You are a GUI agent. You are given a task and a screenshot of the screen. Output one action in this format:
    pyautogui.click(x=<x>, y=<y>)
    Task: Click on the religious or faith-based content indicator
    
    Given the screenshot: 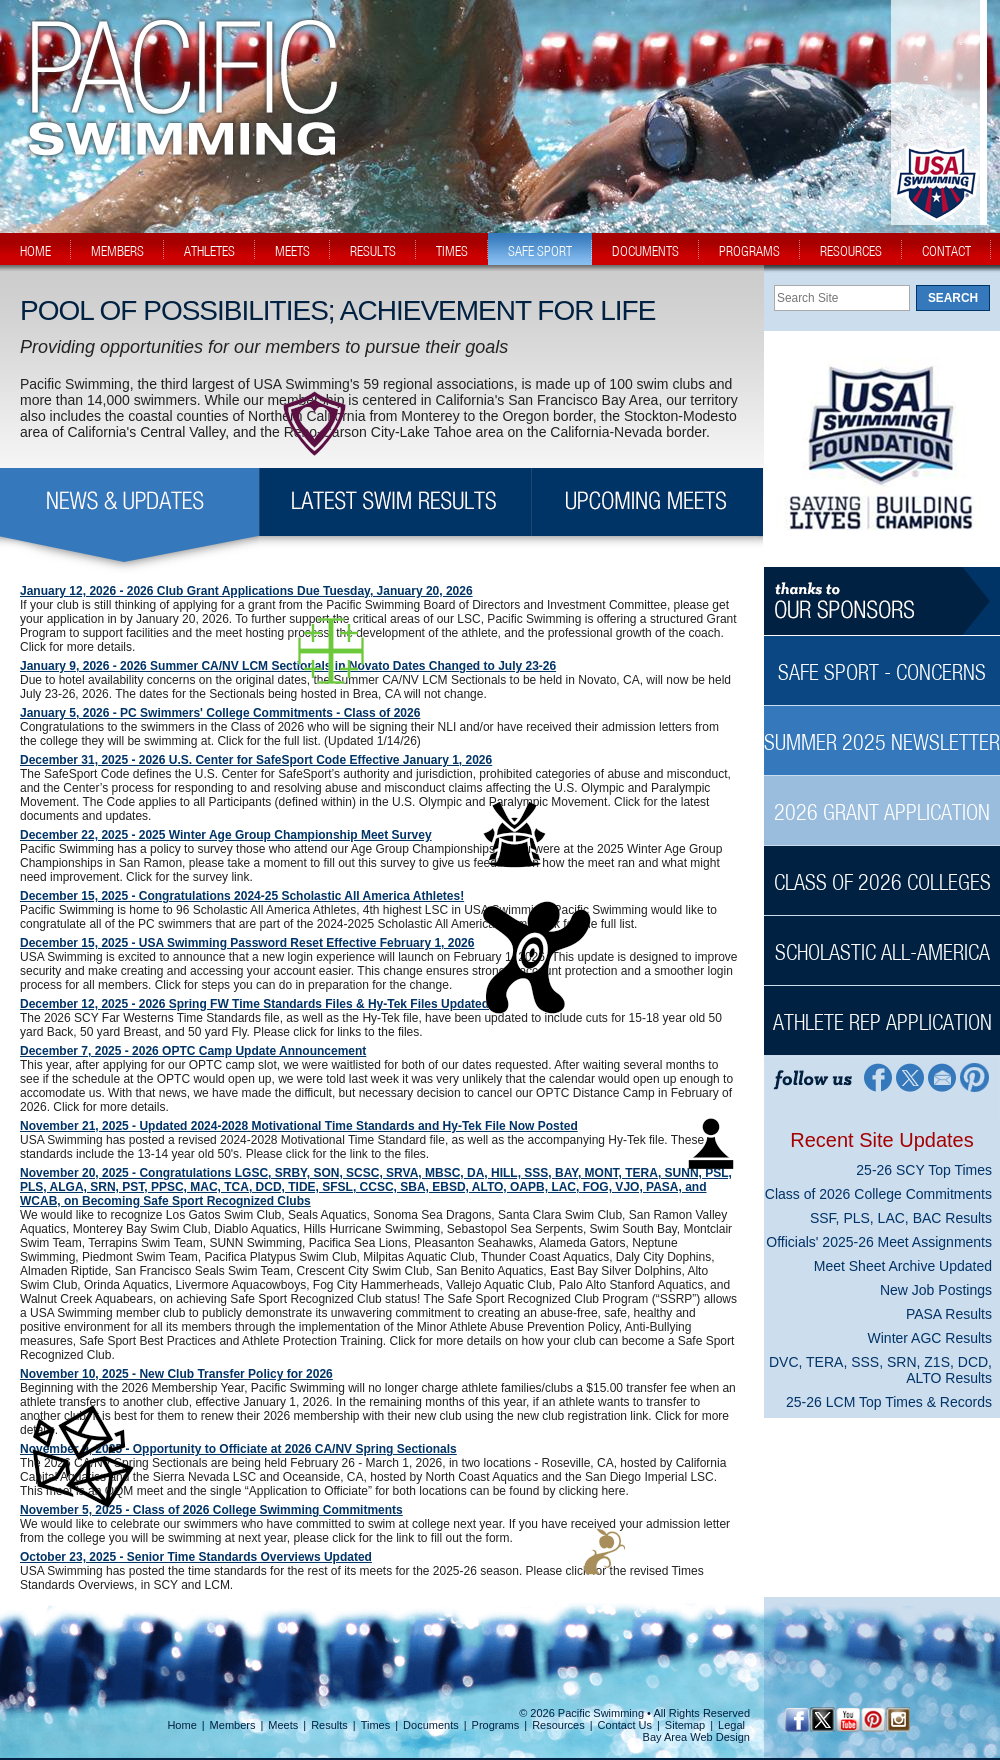 What is the action you would take?
    pyautogui.click(x=331, y=651)
    